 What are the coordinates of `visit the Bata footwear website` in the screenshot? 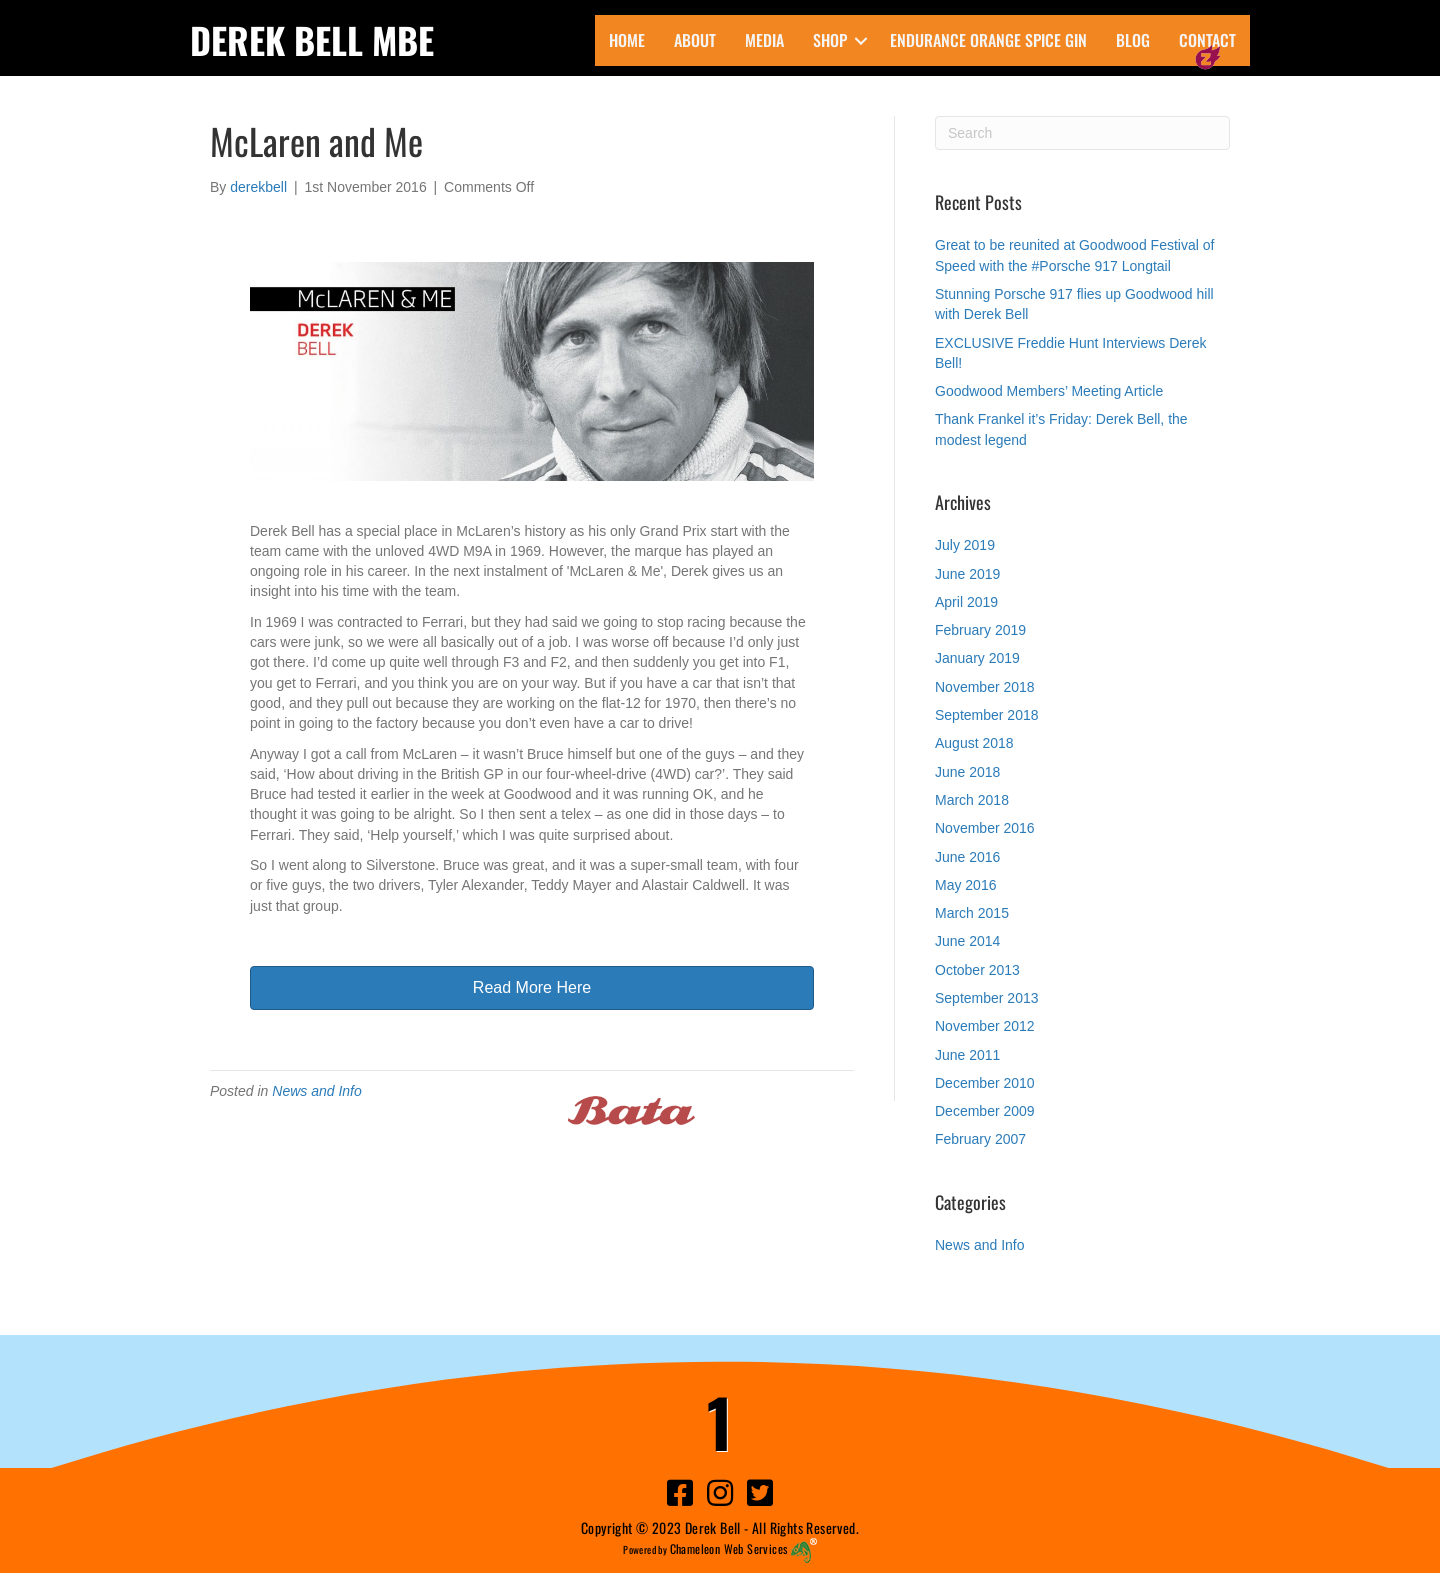 It's located at (631, 1110).